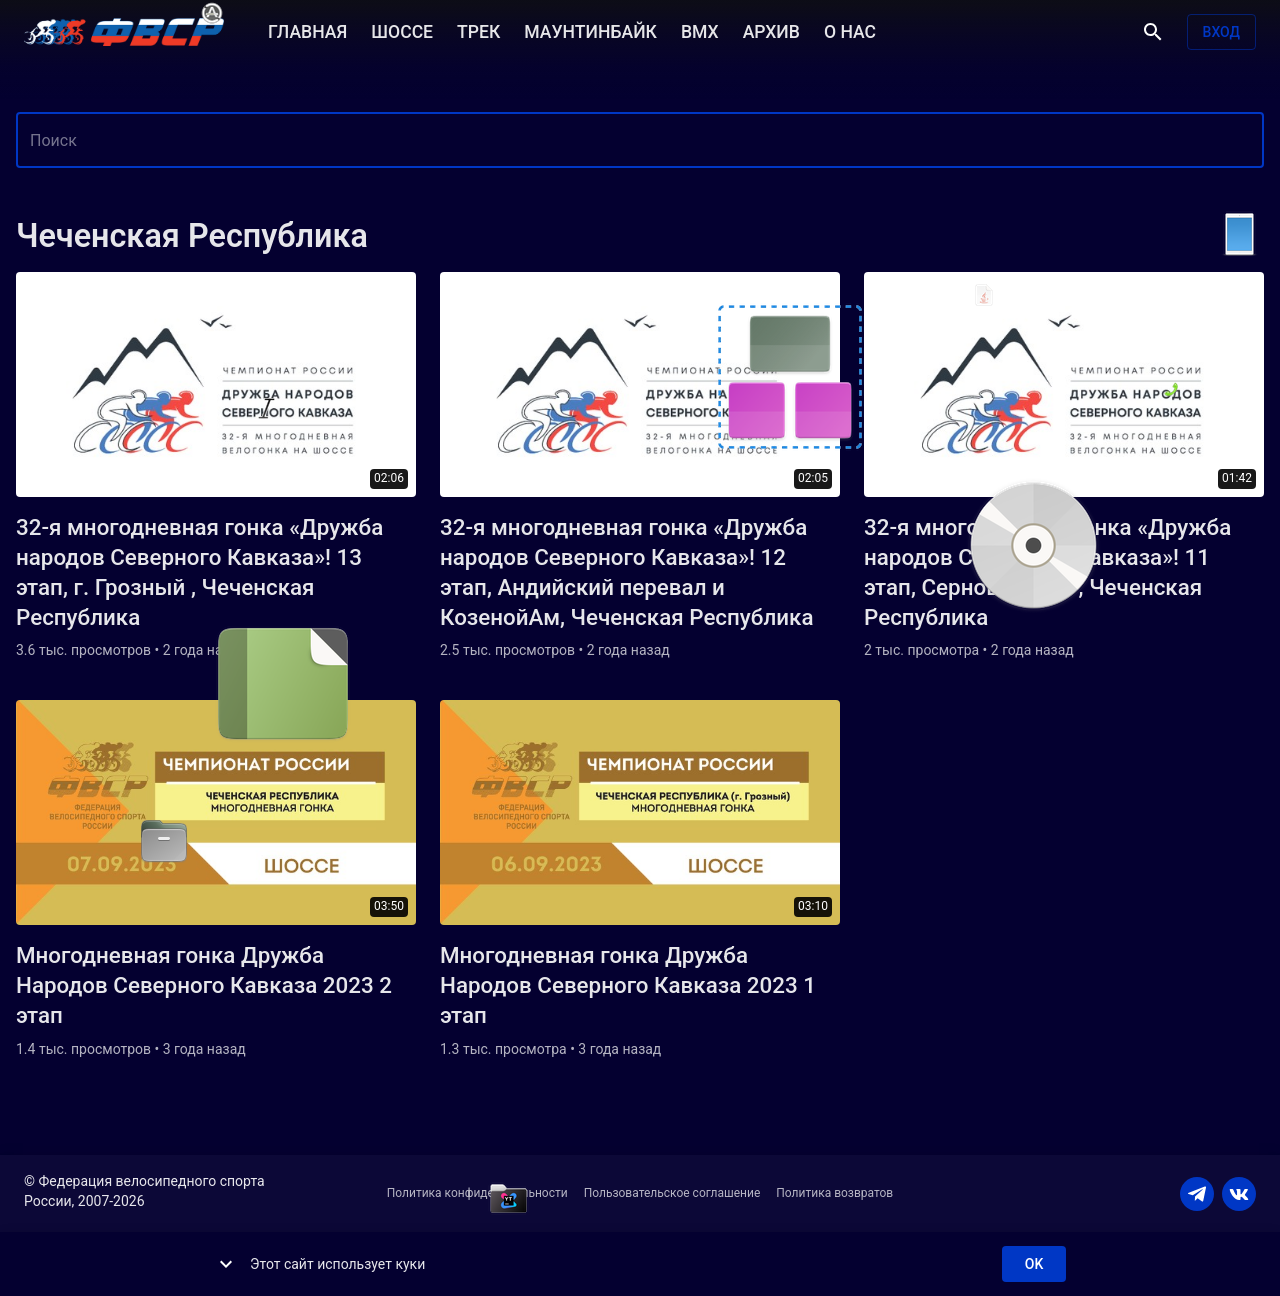  I want to click on apply italic formatting to selected text, so click(266, 408).